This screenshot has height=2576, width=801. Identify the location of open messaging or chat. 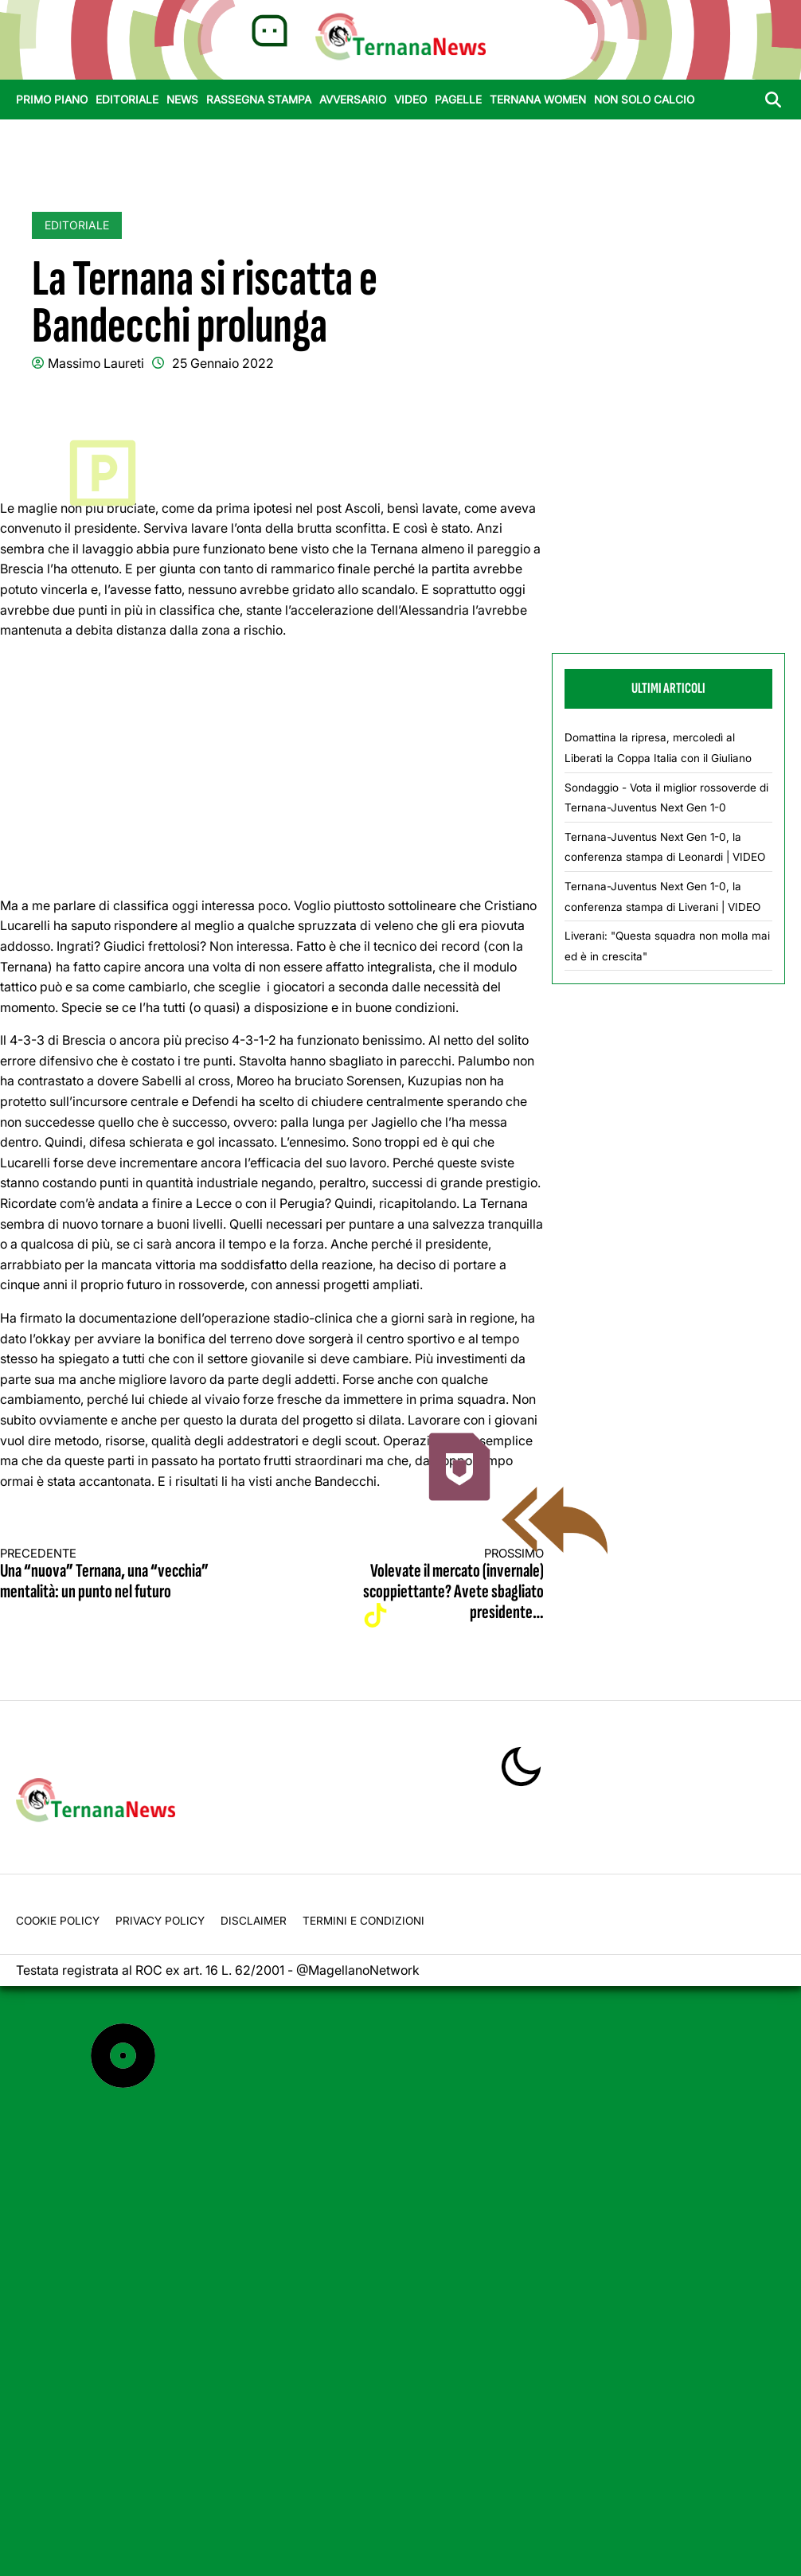
(269, 30).